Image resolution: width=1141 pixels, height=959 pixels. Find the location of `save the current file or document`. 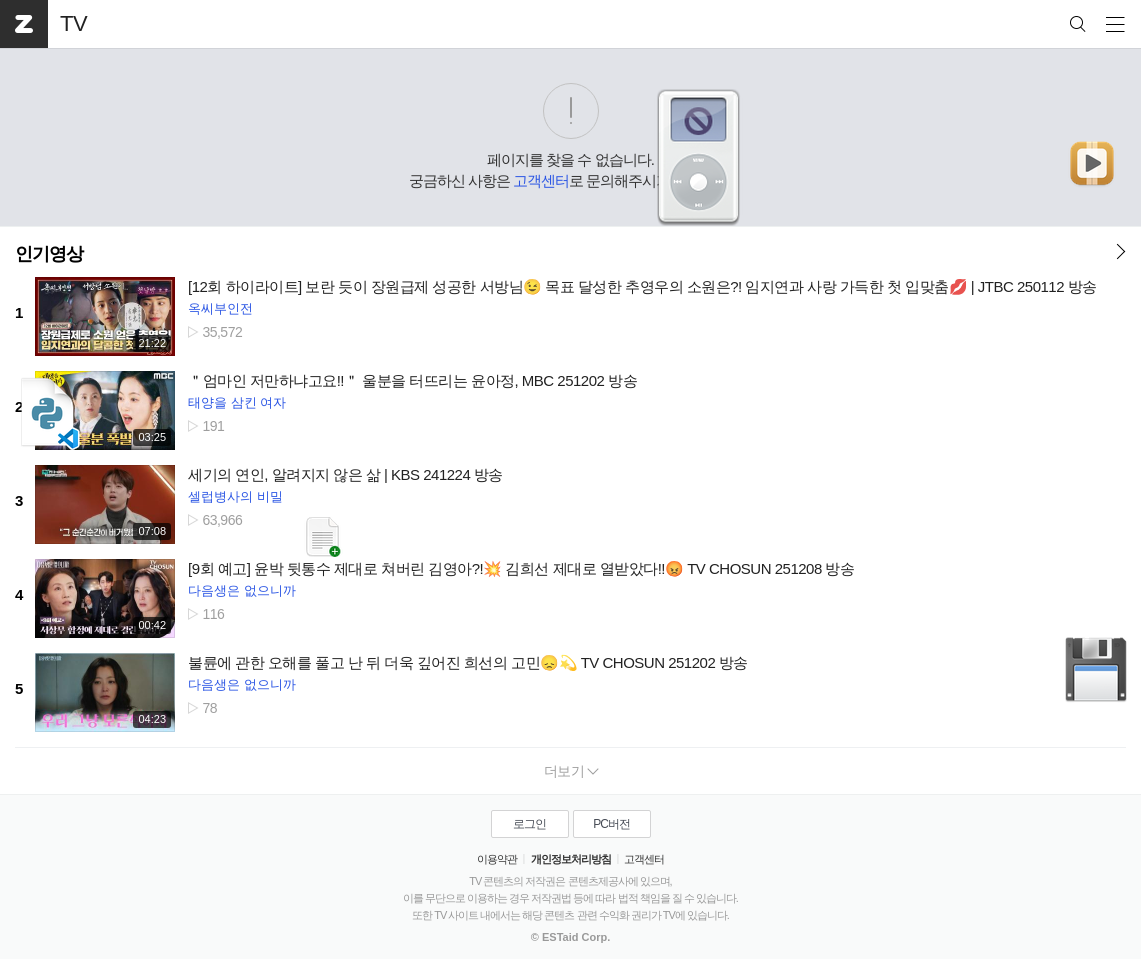

save the current file or document is located at coordinates (1096, 670).